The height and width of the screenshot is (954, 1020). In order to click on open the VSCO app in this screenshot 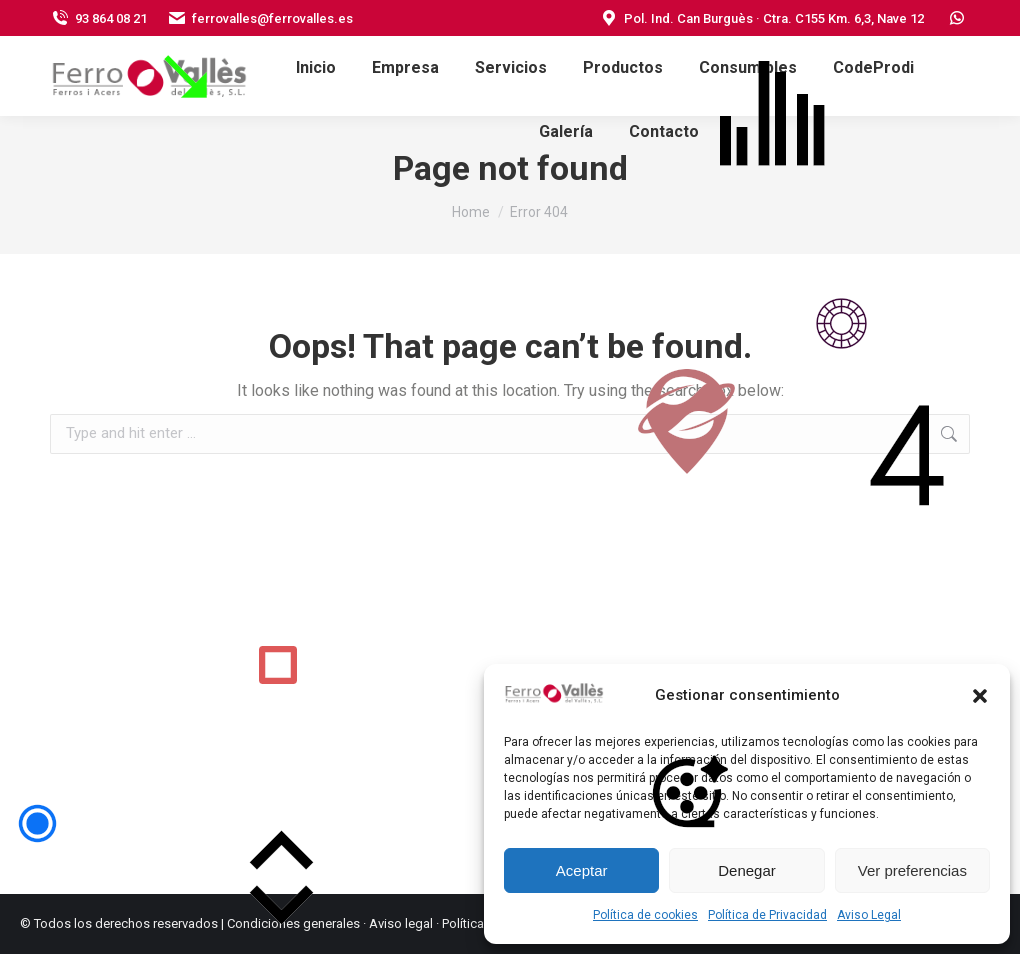, I will do `click(841, 323)`.